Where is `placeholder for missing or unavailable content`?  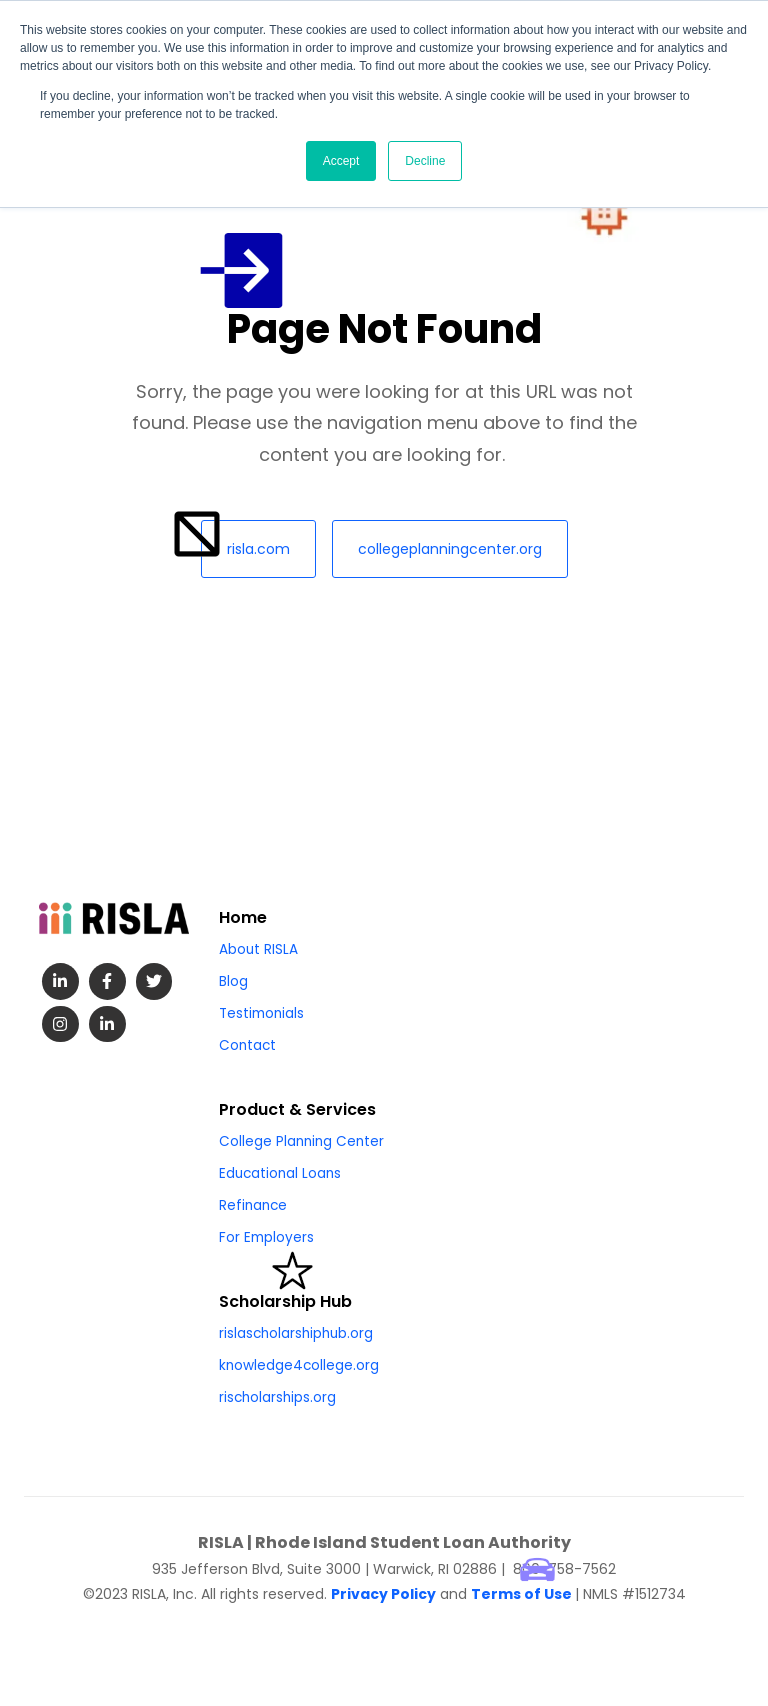 placeholder for missing or unavailable content is located at coordinates (197, 534).